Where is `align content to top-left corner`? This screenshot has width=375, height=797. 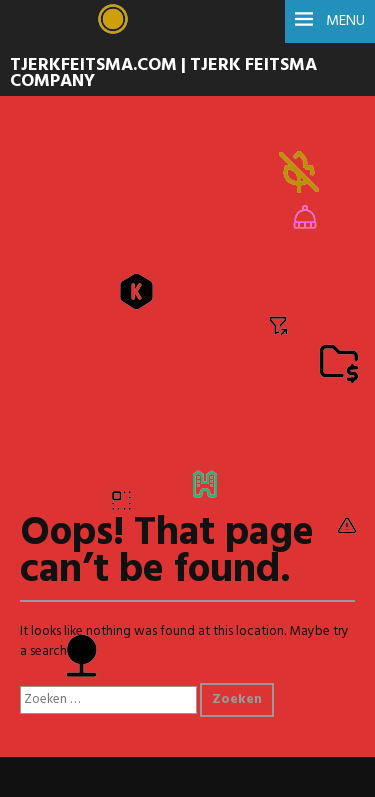
align content to top-left corner is located at coordinates (121, 500).